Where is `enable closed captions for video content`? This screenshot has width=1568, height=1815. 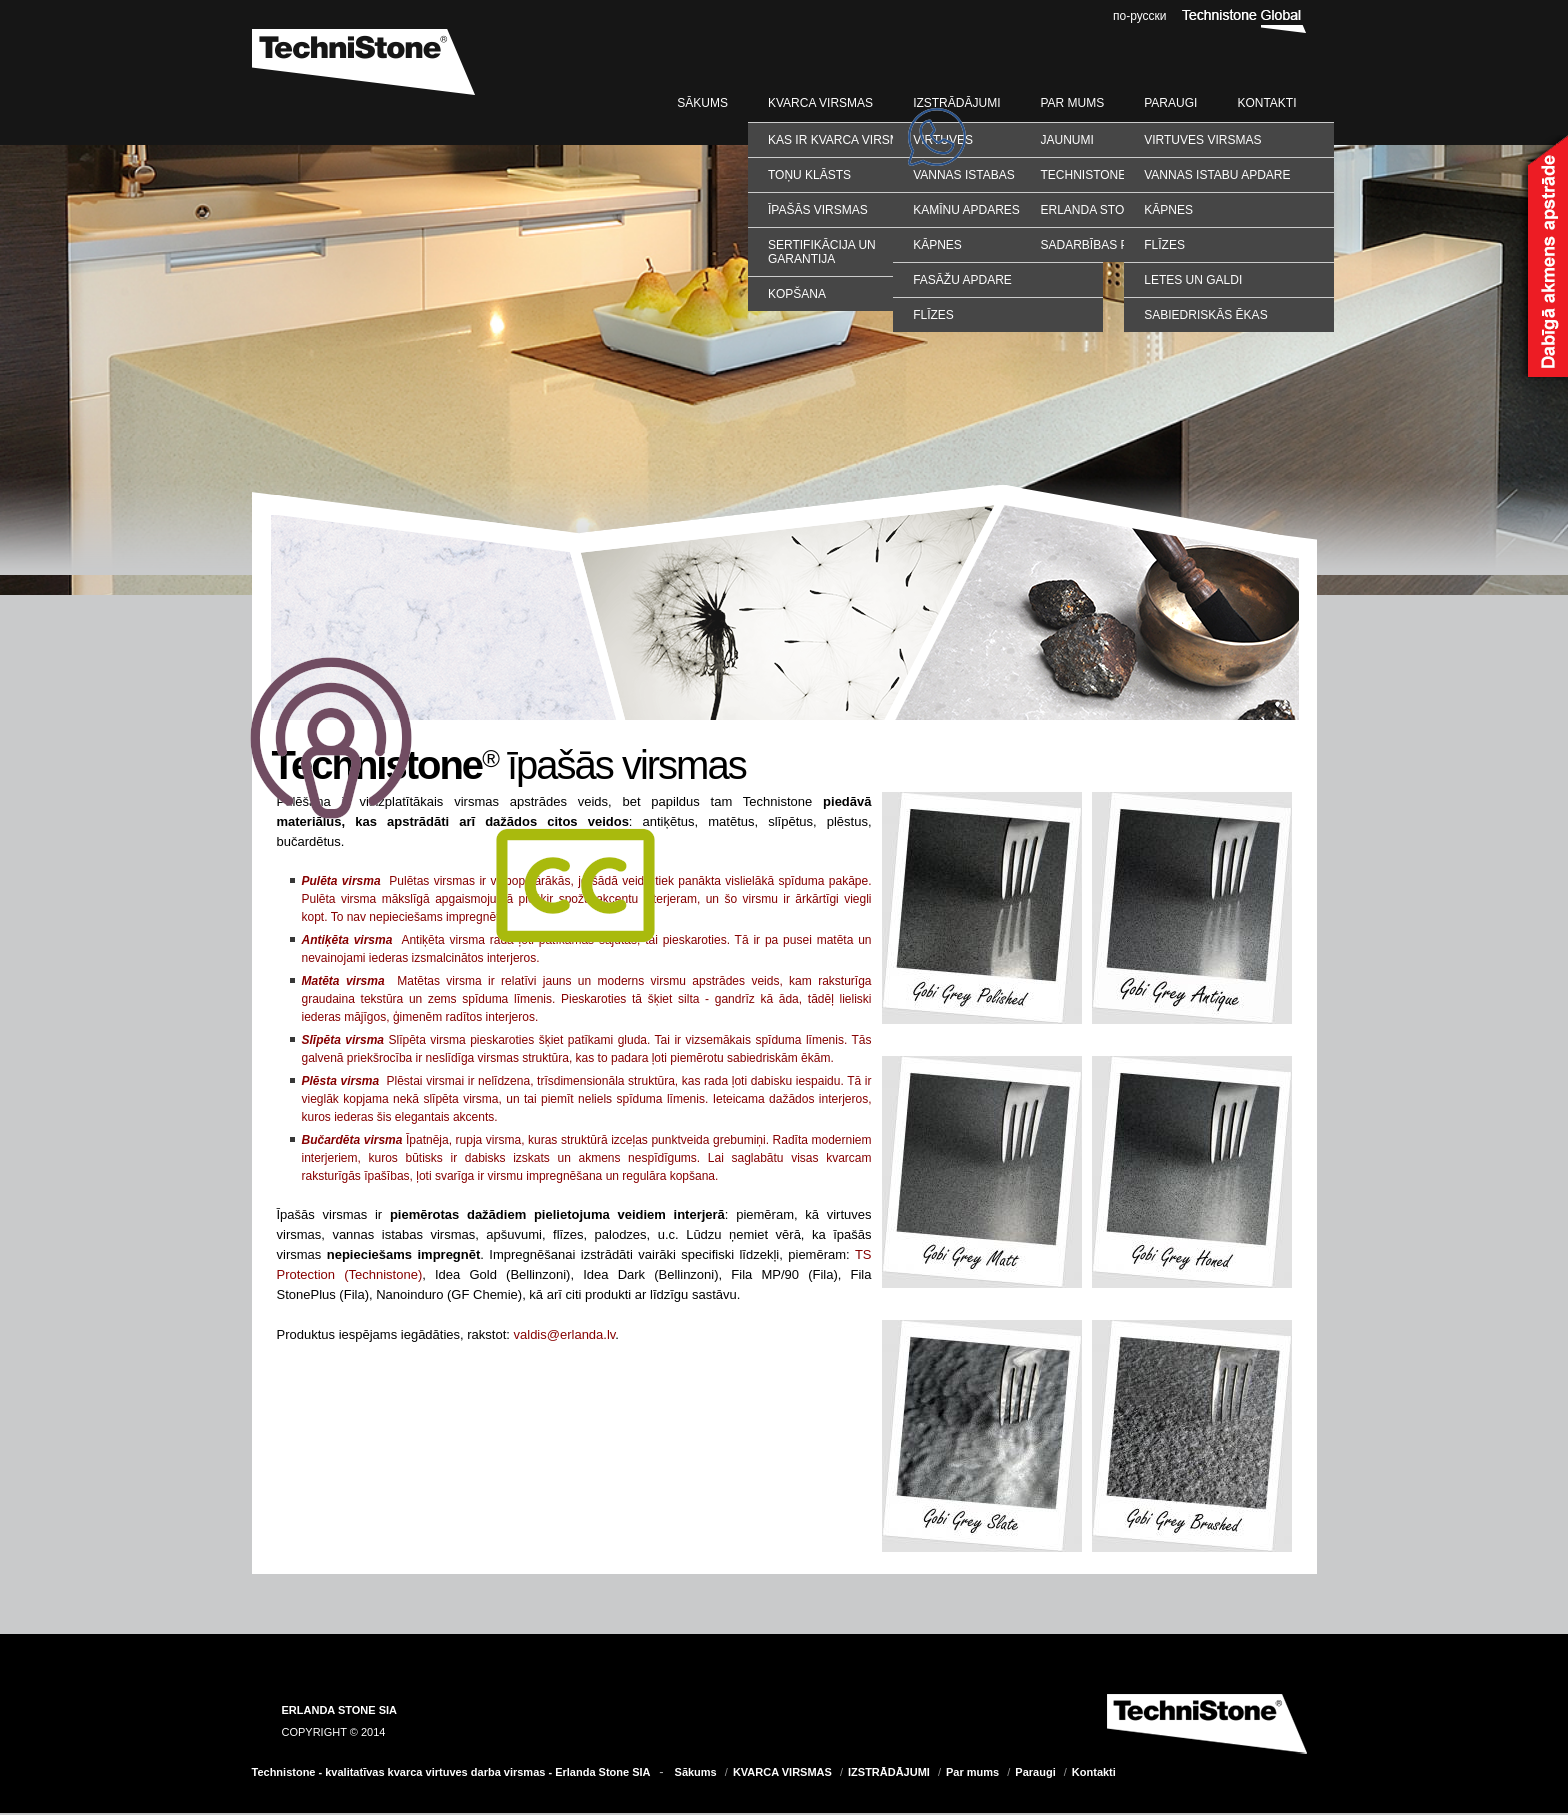 enable closed captions for video content is located at coordinates (575, 885).